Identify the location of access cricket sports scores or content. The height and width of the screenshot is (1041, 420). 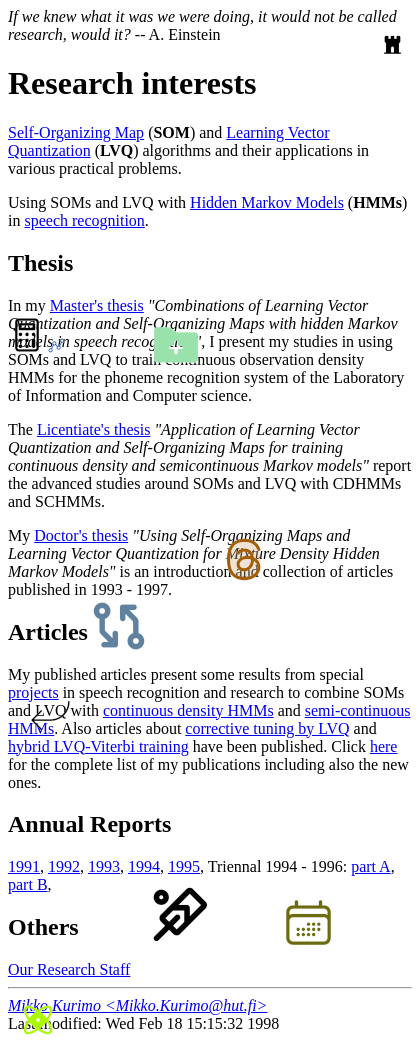
(177, 913).